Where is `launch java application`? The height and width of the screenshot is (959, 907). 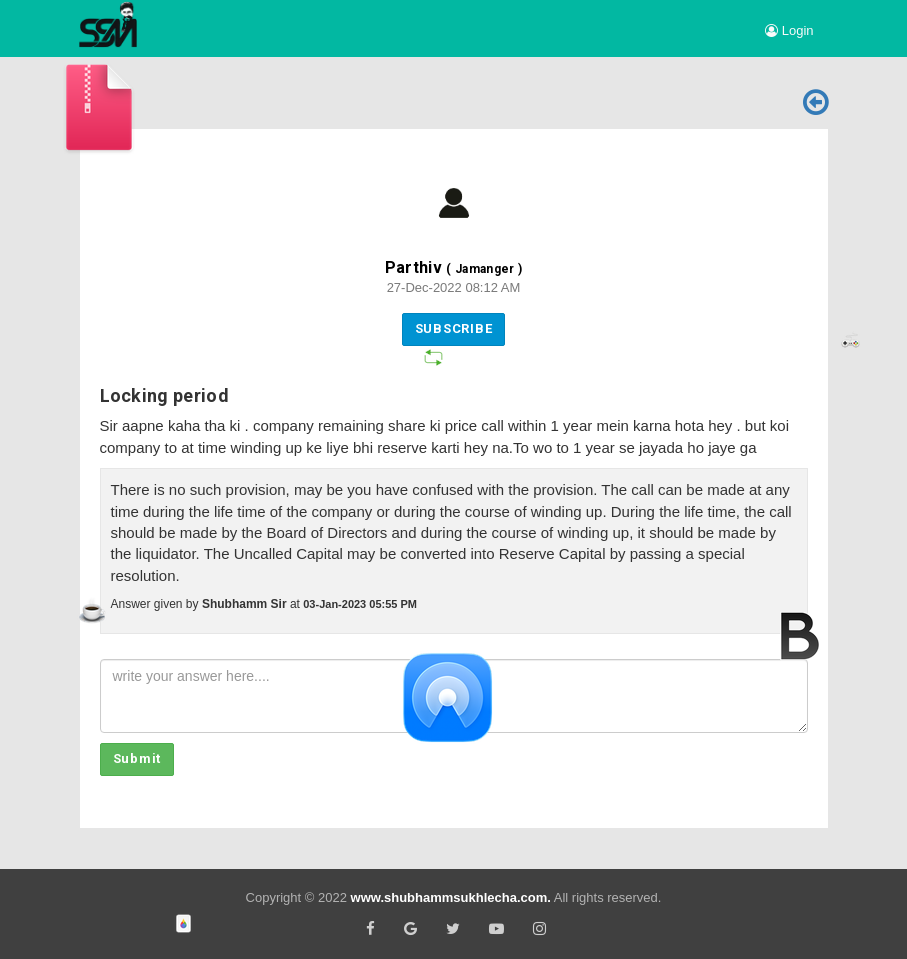
launch java application is located at coordinates (92, 613).